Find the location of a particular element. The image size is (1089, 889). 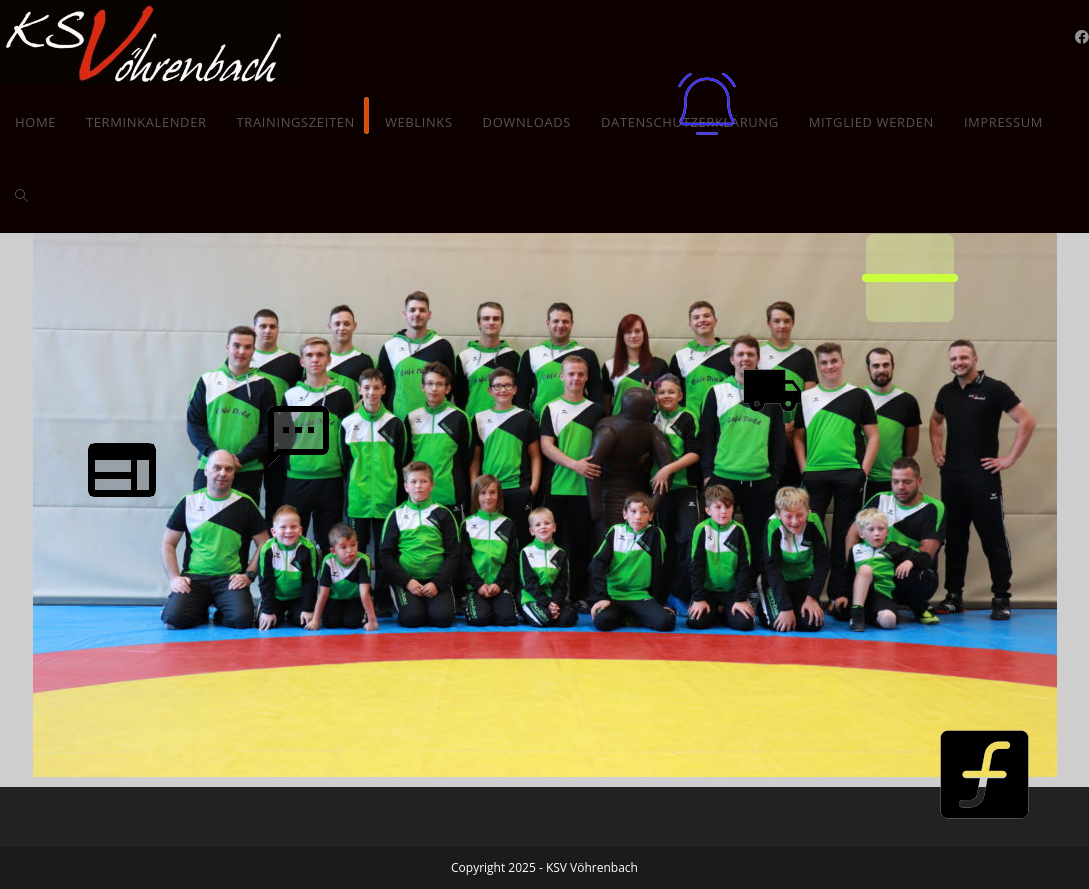

decrease quantity or value is located at coordinates (910, 278).